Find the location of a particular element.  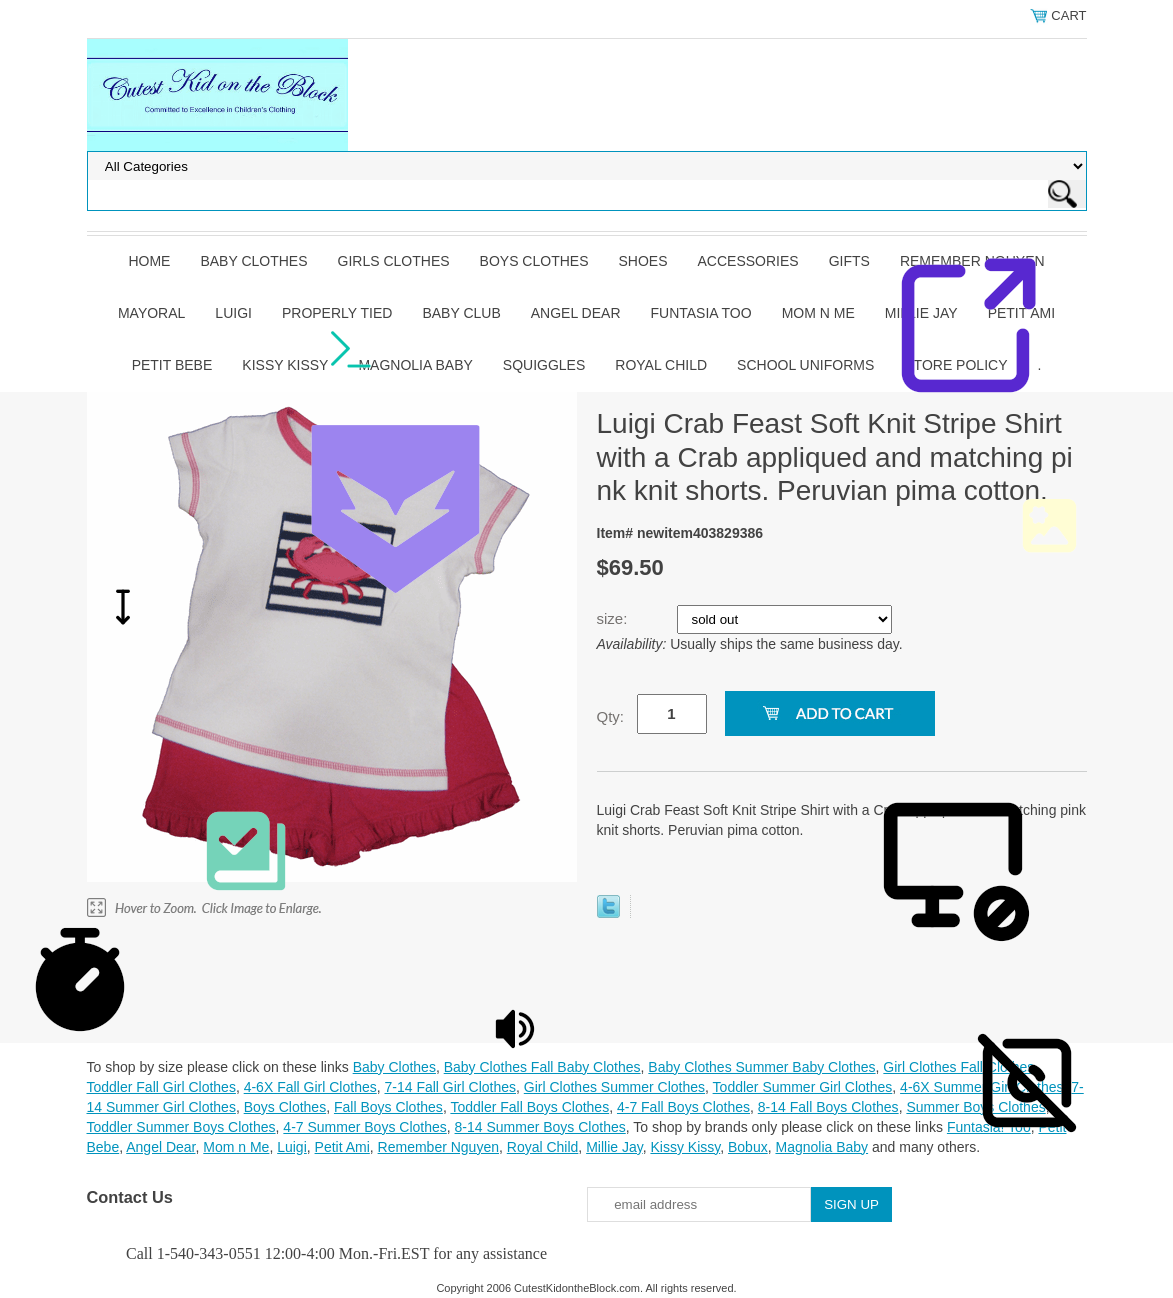

indicates membership in Discord's HypeSquad House of Bravery is located at coordinates (396, 509).